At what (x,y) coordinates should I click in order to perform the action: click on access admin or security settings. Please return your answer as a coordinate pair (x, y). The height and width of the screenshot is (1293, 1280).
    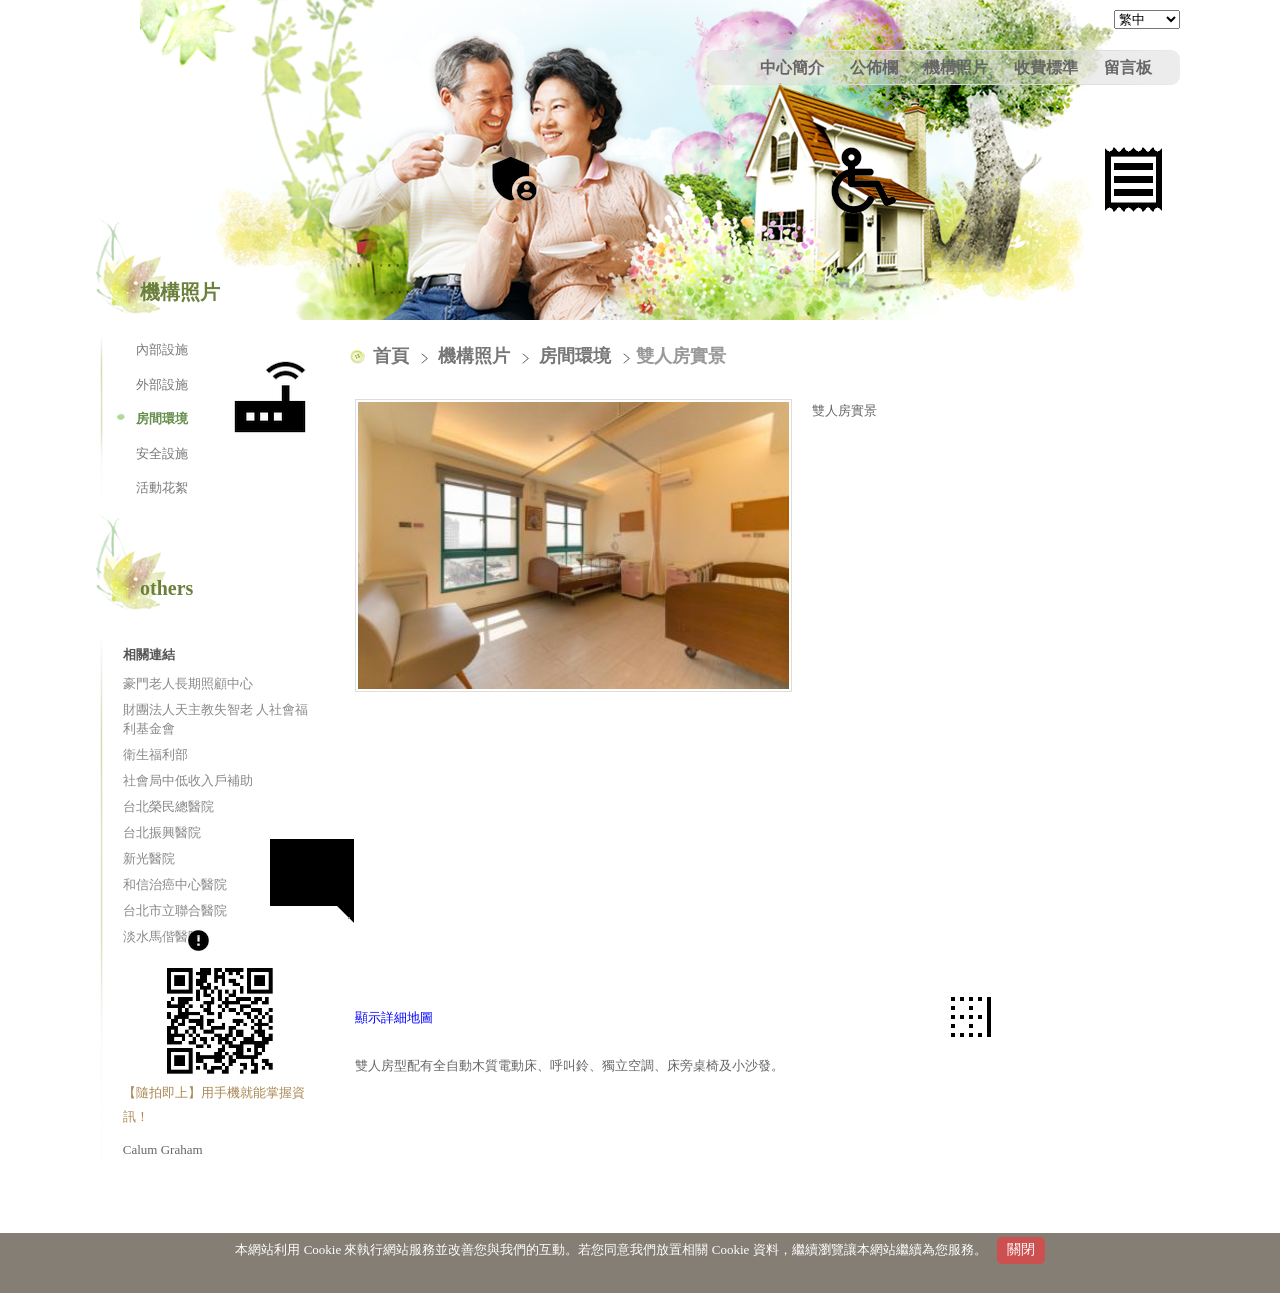
    Looking at the image, I should click on (514, 178).